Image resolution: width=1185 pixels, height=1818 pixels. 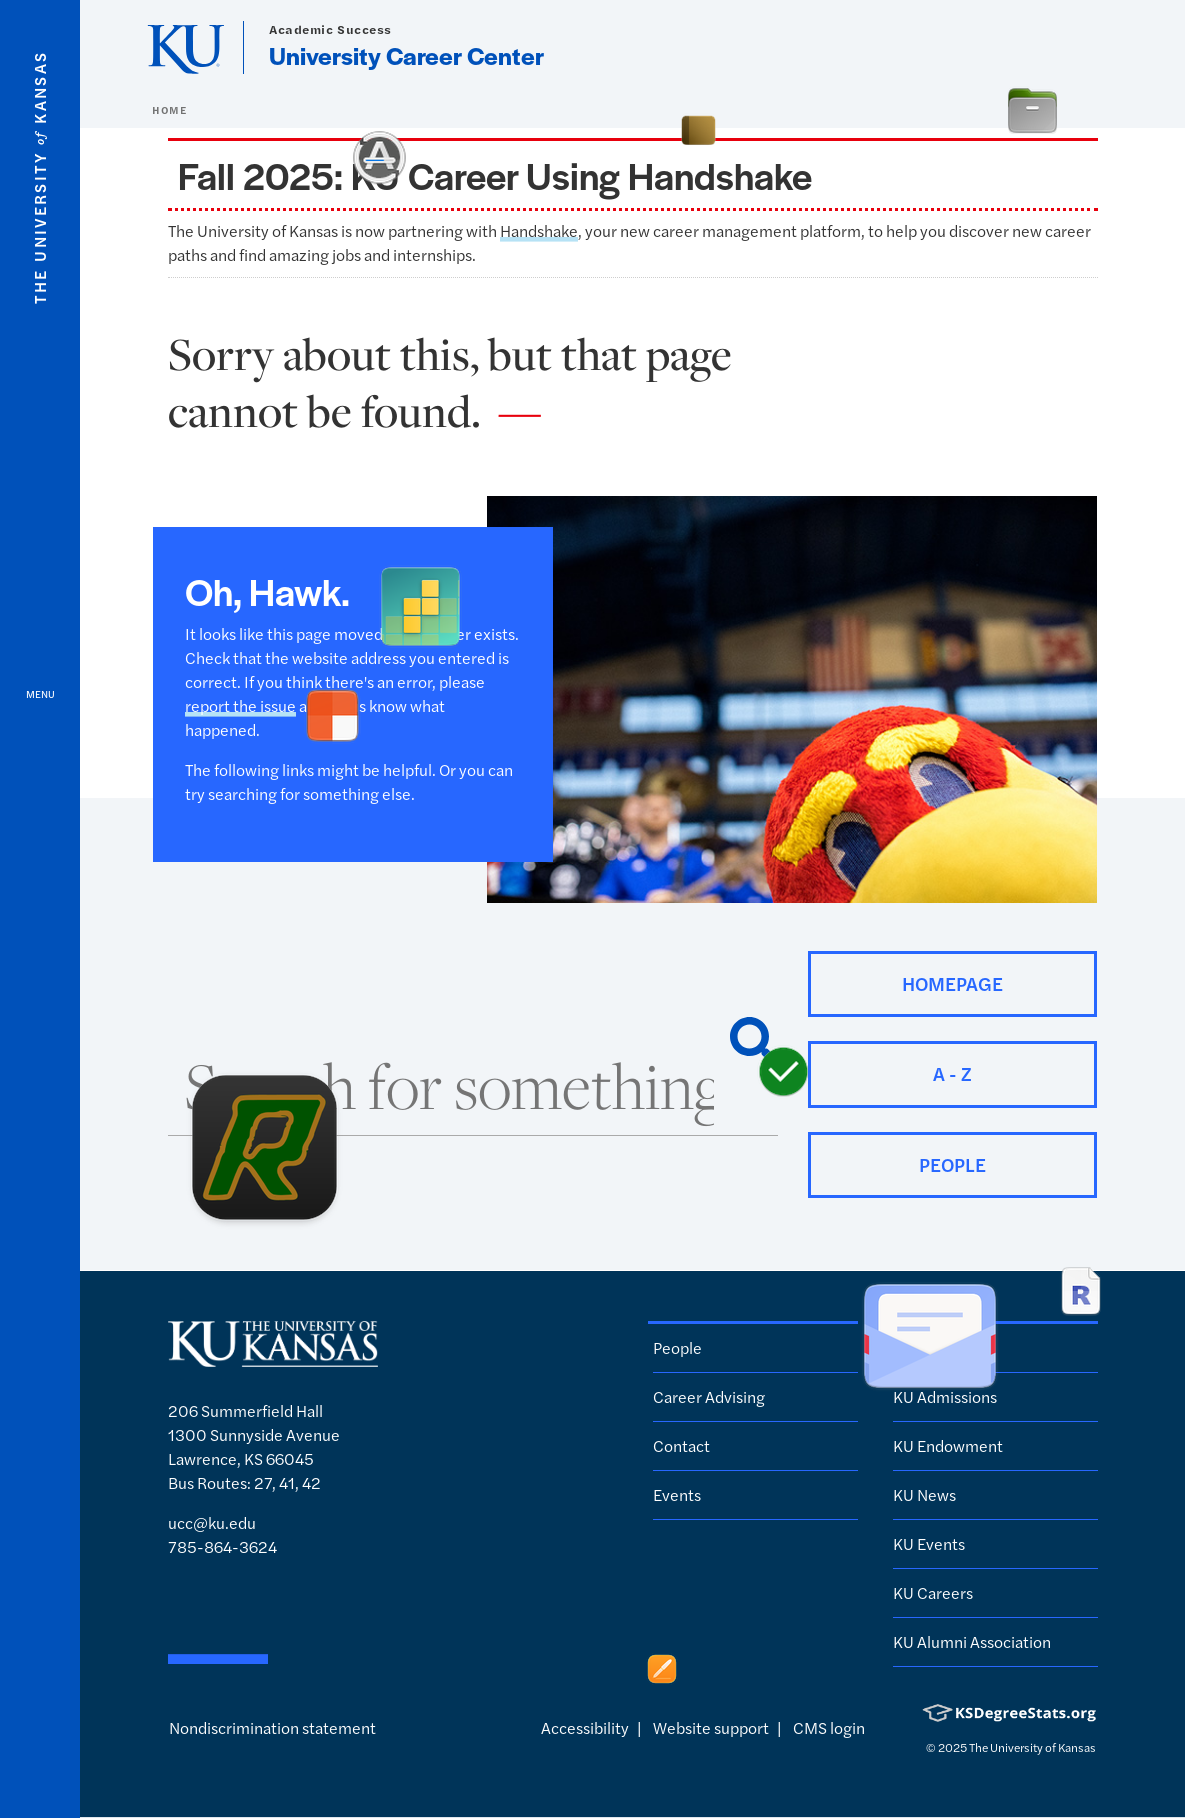 What do you see at coordinates (264, 1147) in the screenshot?
I see `launch Command & Conquer: Red Alert 2` at bounding box center [264, 1147].